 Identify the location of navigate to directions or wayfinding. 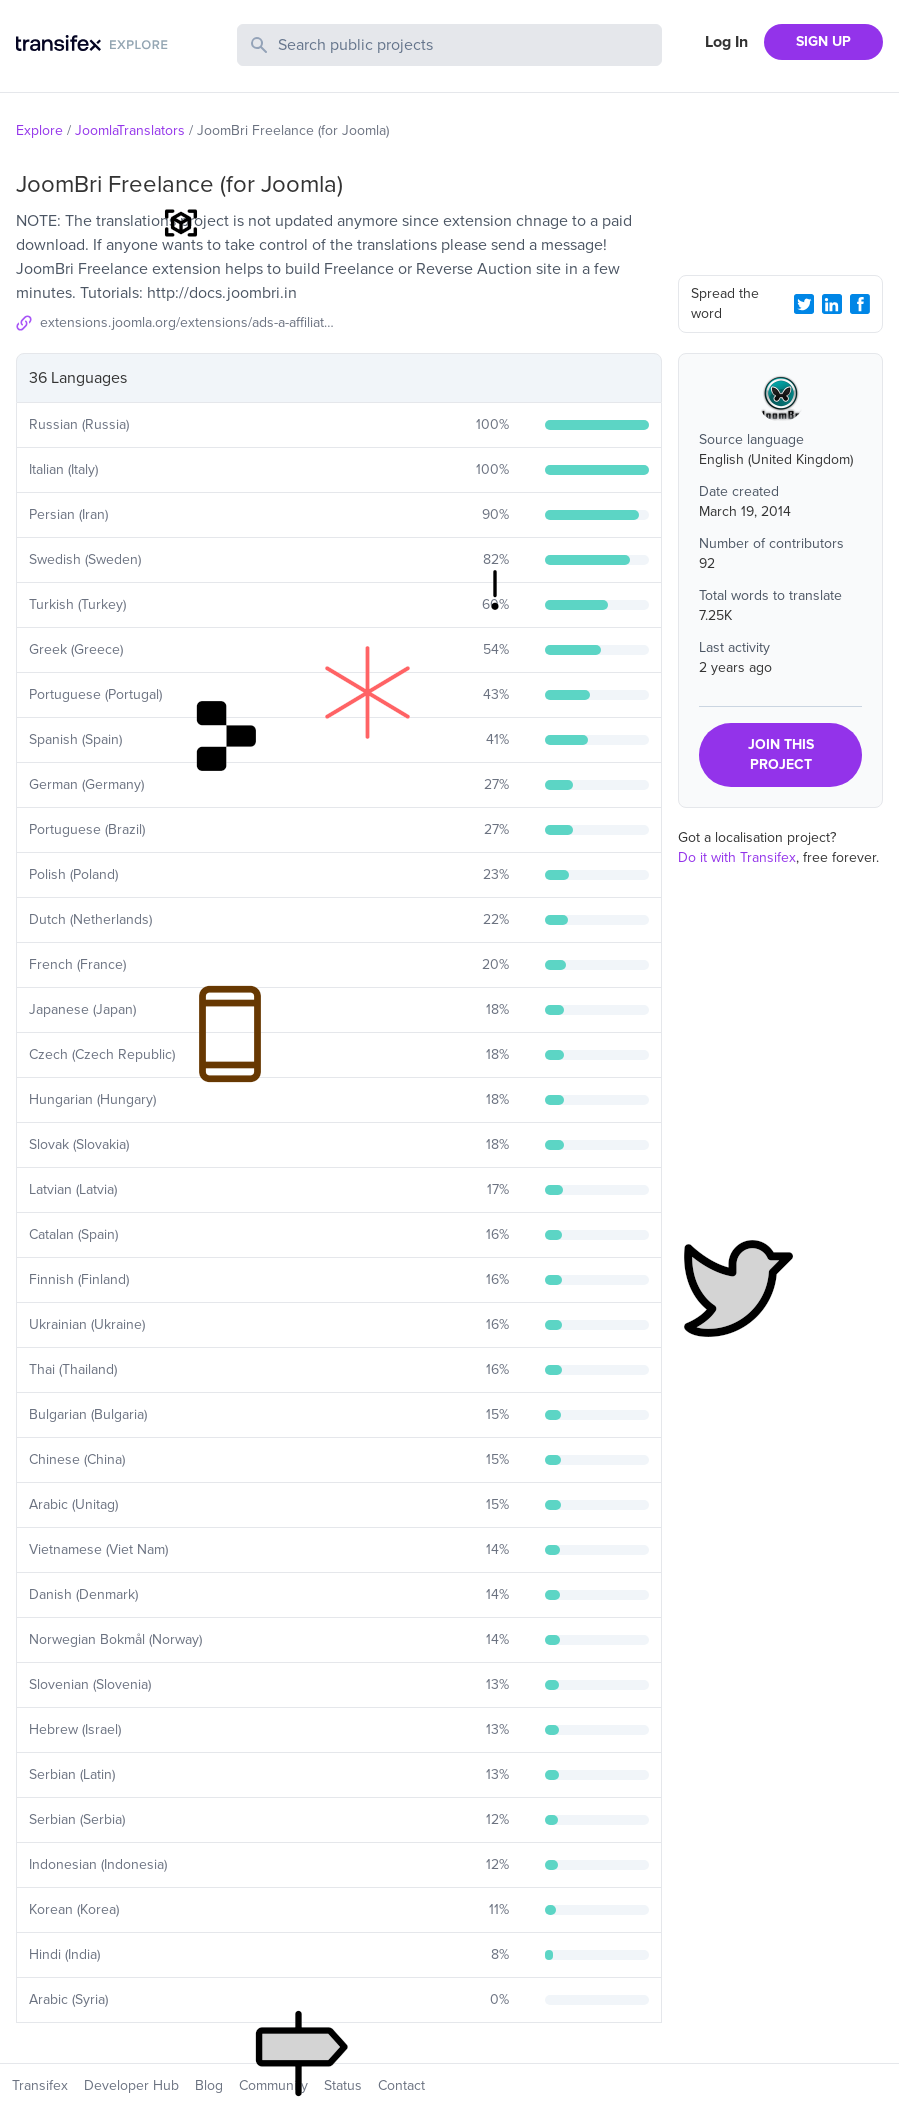
(298, 2053).